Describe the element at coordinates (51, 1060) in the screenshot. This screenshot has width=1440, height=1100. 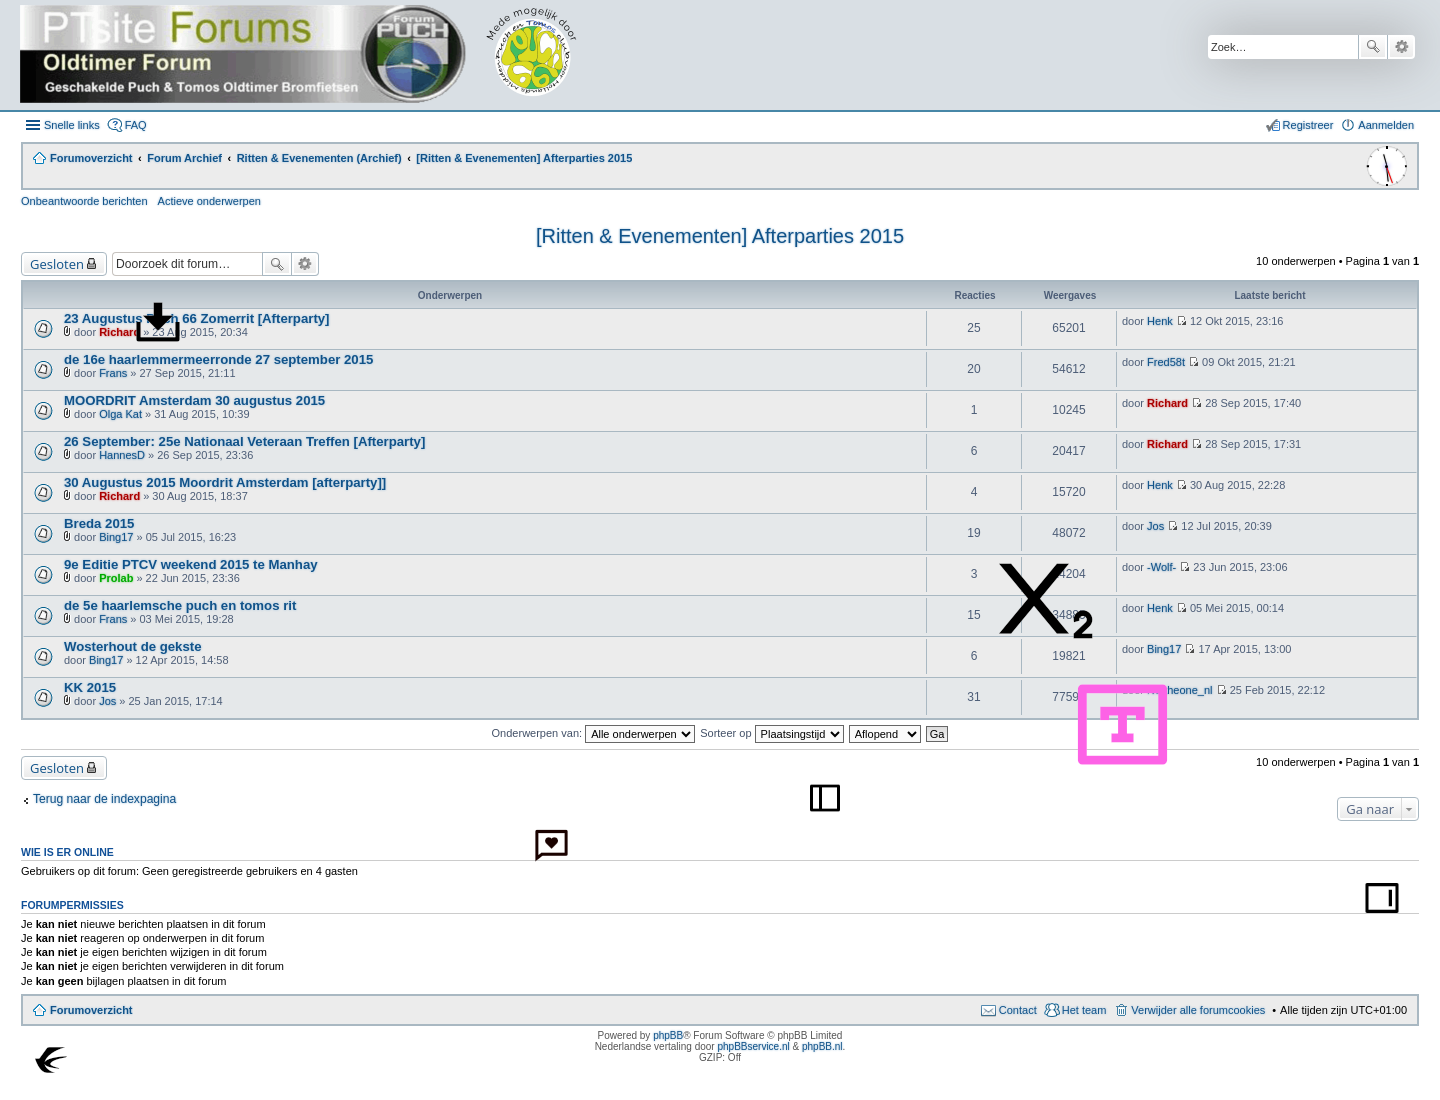
I see `china eastern airlines logo` at that location.